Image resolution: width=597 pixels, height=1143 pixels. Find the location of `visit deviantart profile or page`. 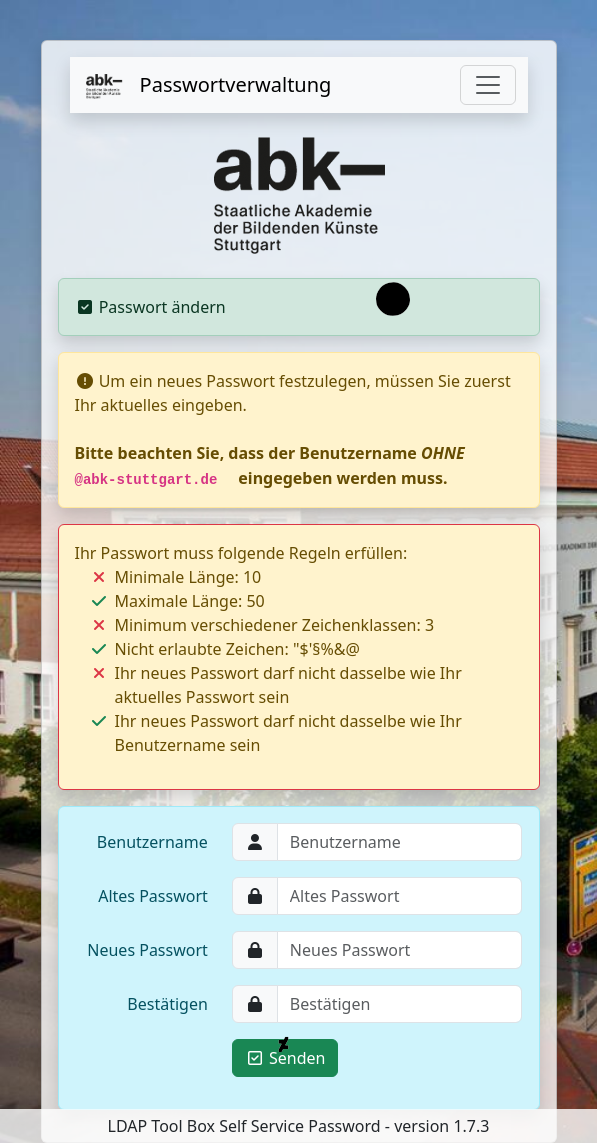

visit deviantart profile or page is located at coordinates (283, 1044).